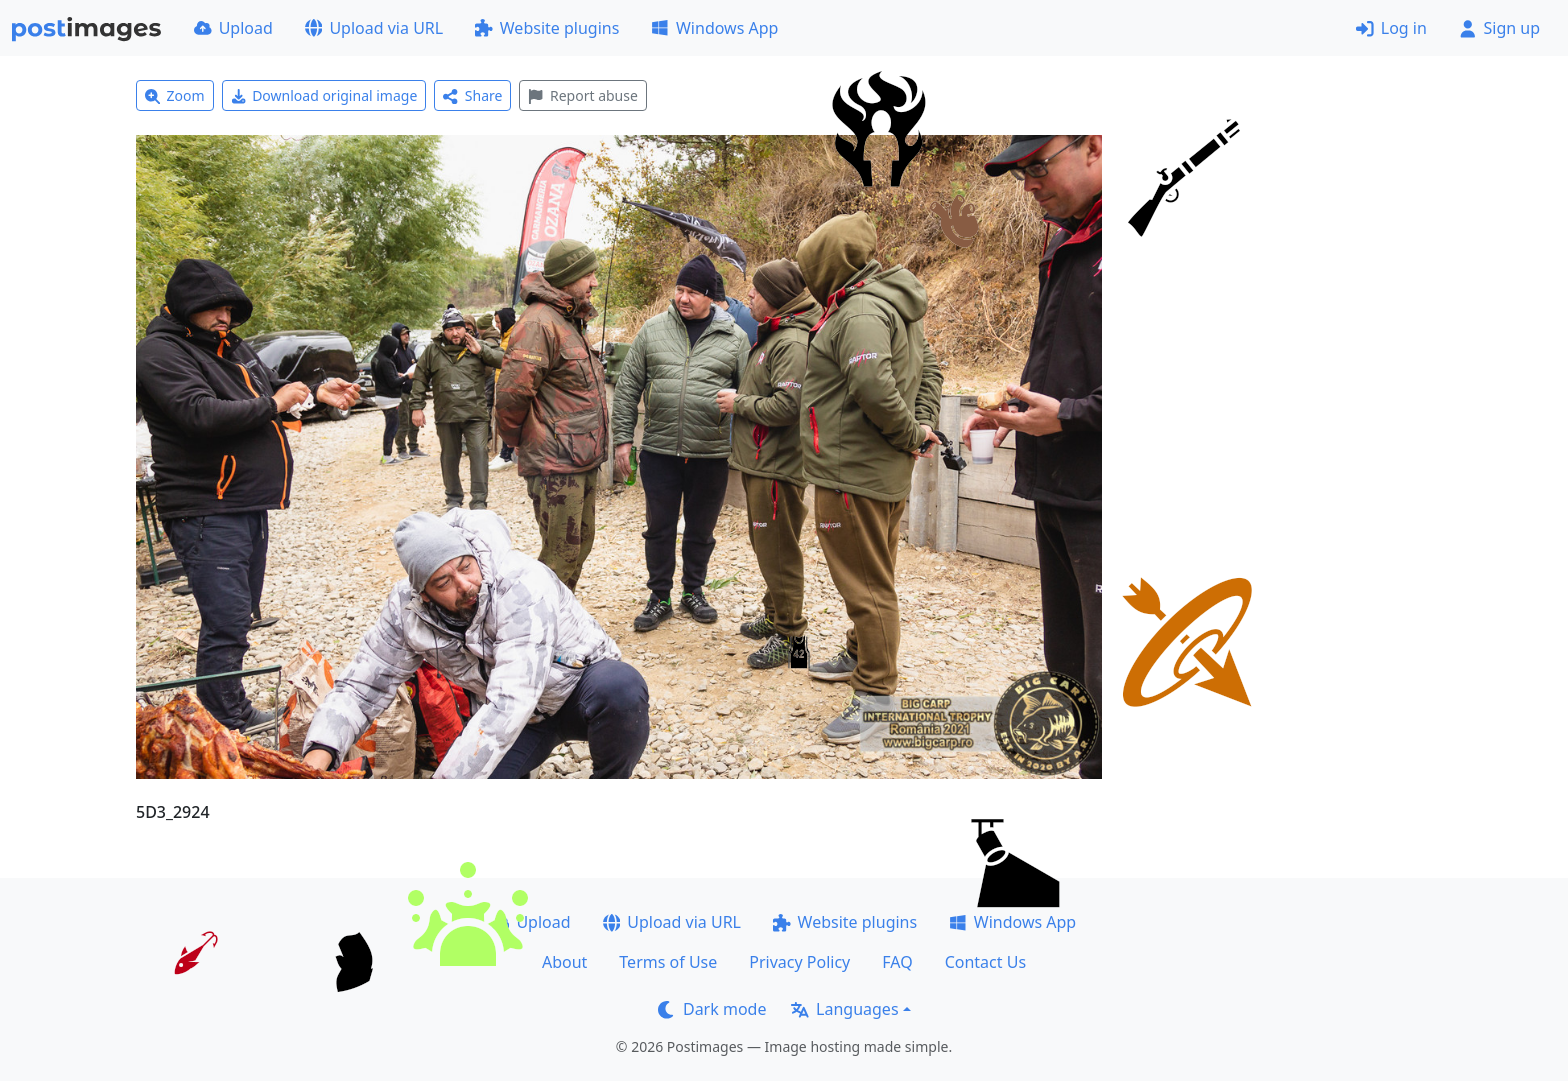 This screenshot has width=1568, height=1081. Describe the element at coordinates (1187, 642) in the screenshot. I see `activate rapid or accelerated movement` at that location.